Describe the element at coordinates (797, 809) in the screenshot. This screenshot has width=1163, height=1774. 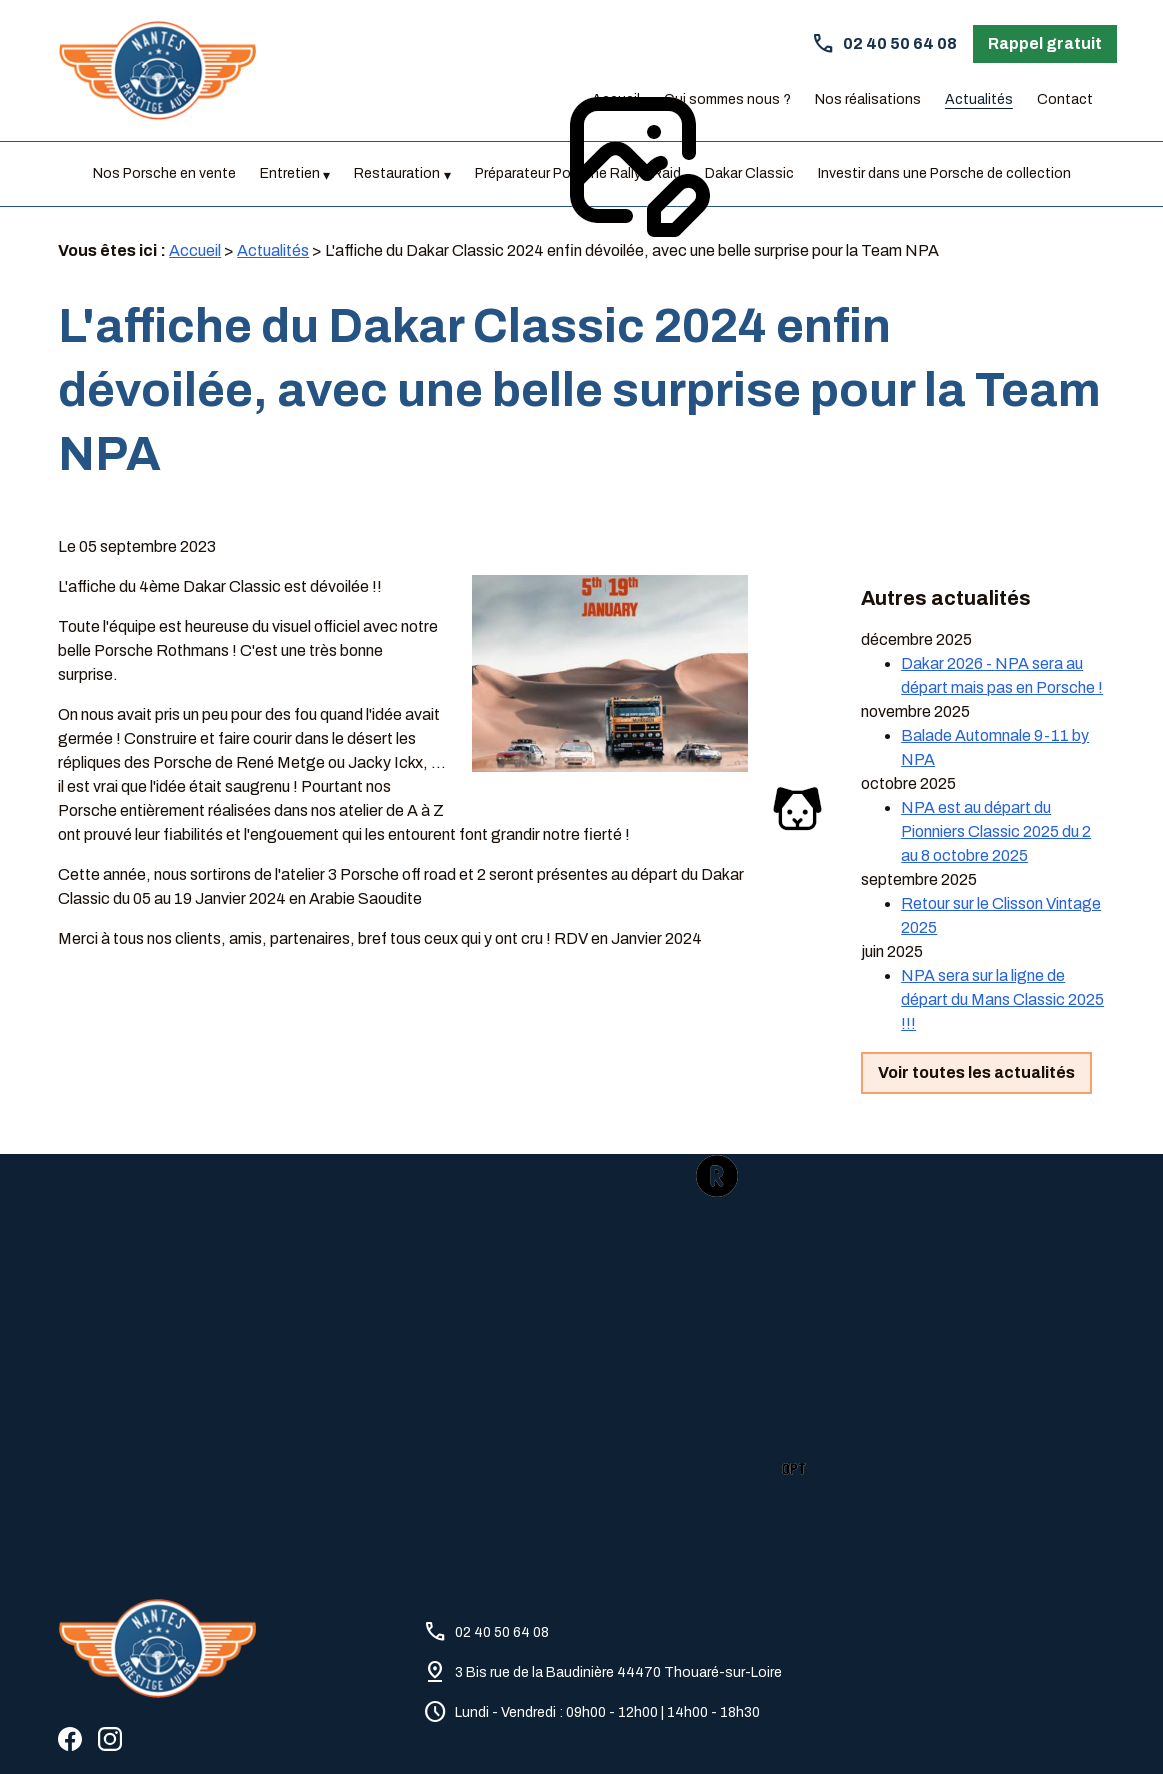
I see `access pet-related features or settings` at that location.